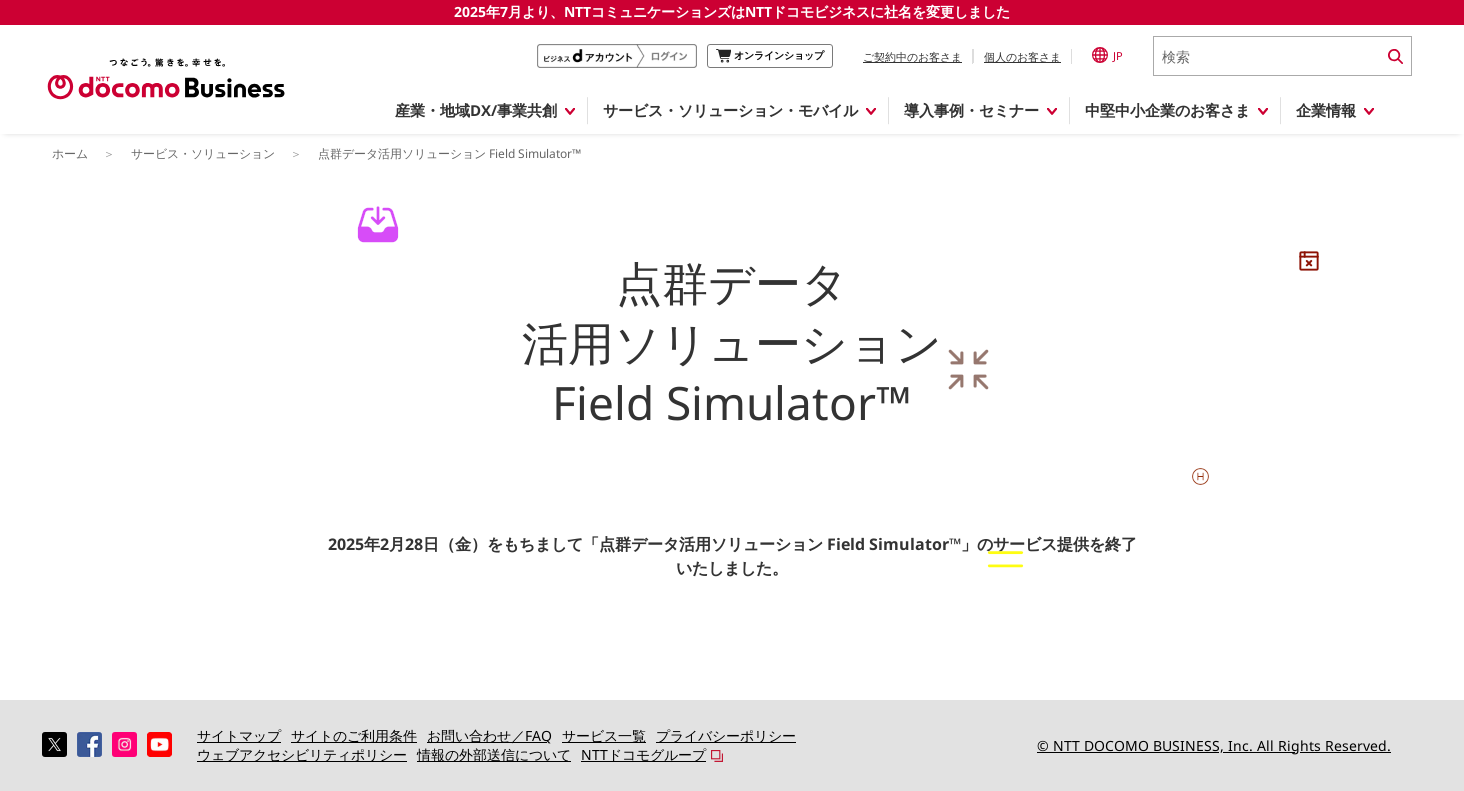 This screenshot has width=1464, height=791. What do you see at coordinates (968, 369) in the screenshot?
I see `exit fullscreen mode` at bounding box center [968, 369].